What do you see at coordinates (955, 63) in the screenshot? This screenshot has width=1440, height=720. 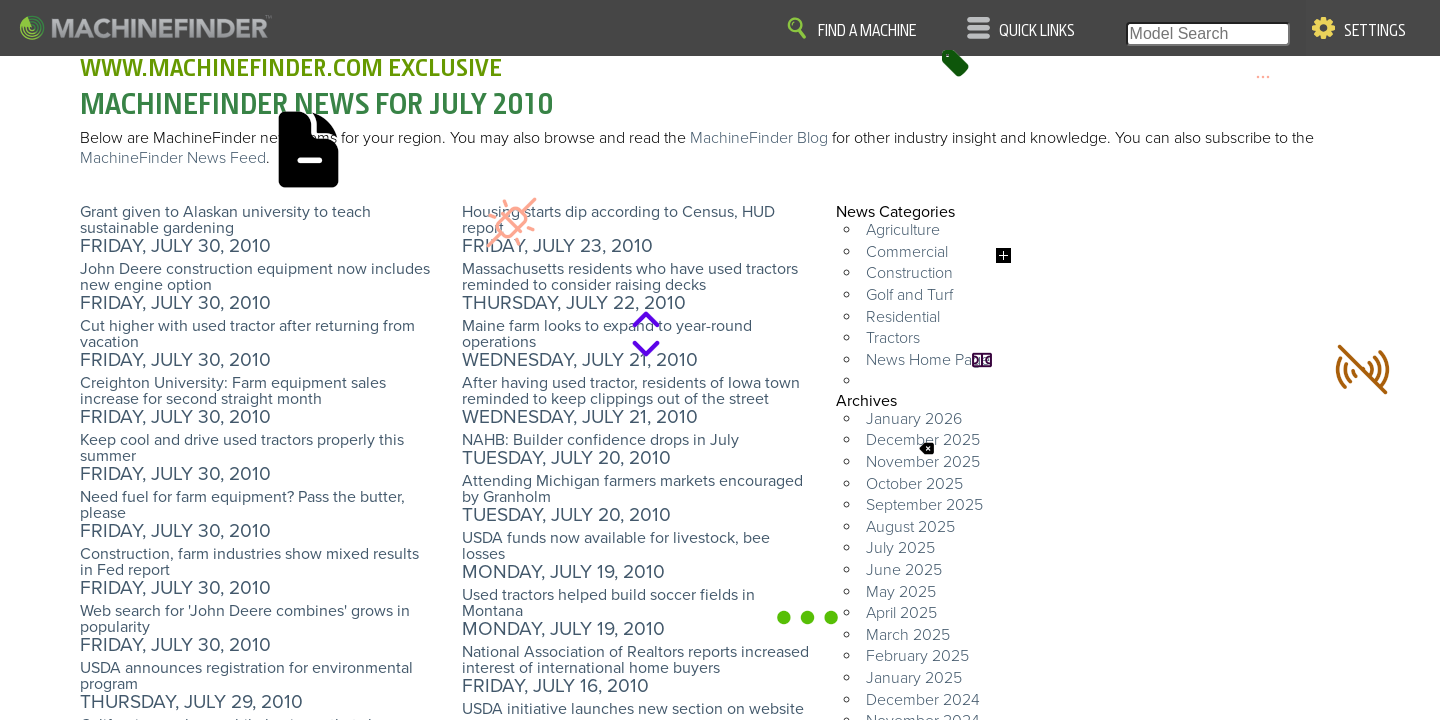 I see `add a tag or label to an item` at bounding box center [955, 63].